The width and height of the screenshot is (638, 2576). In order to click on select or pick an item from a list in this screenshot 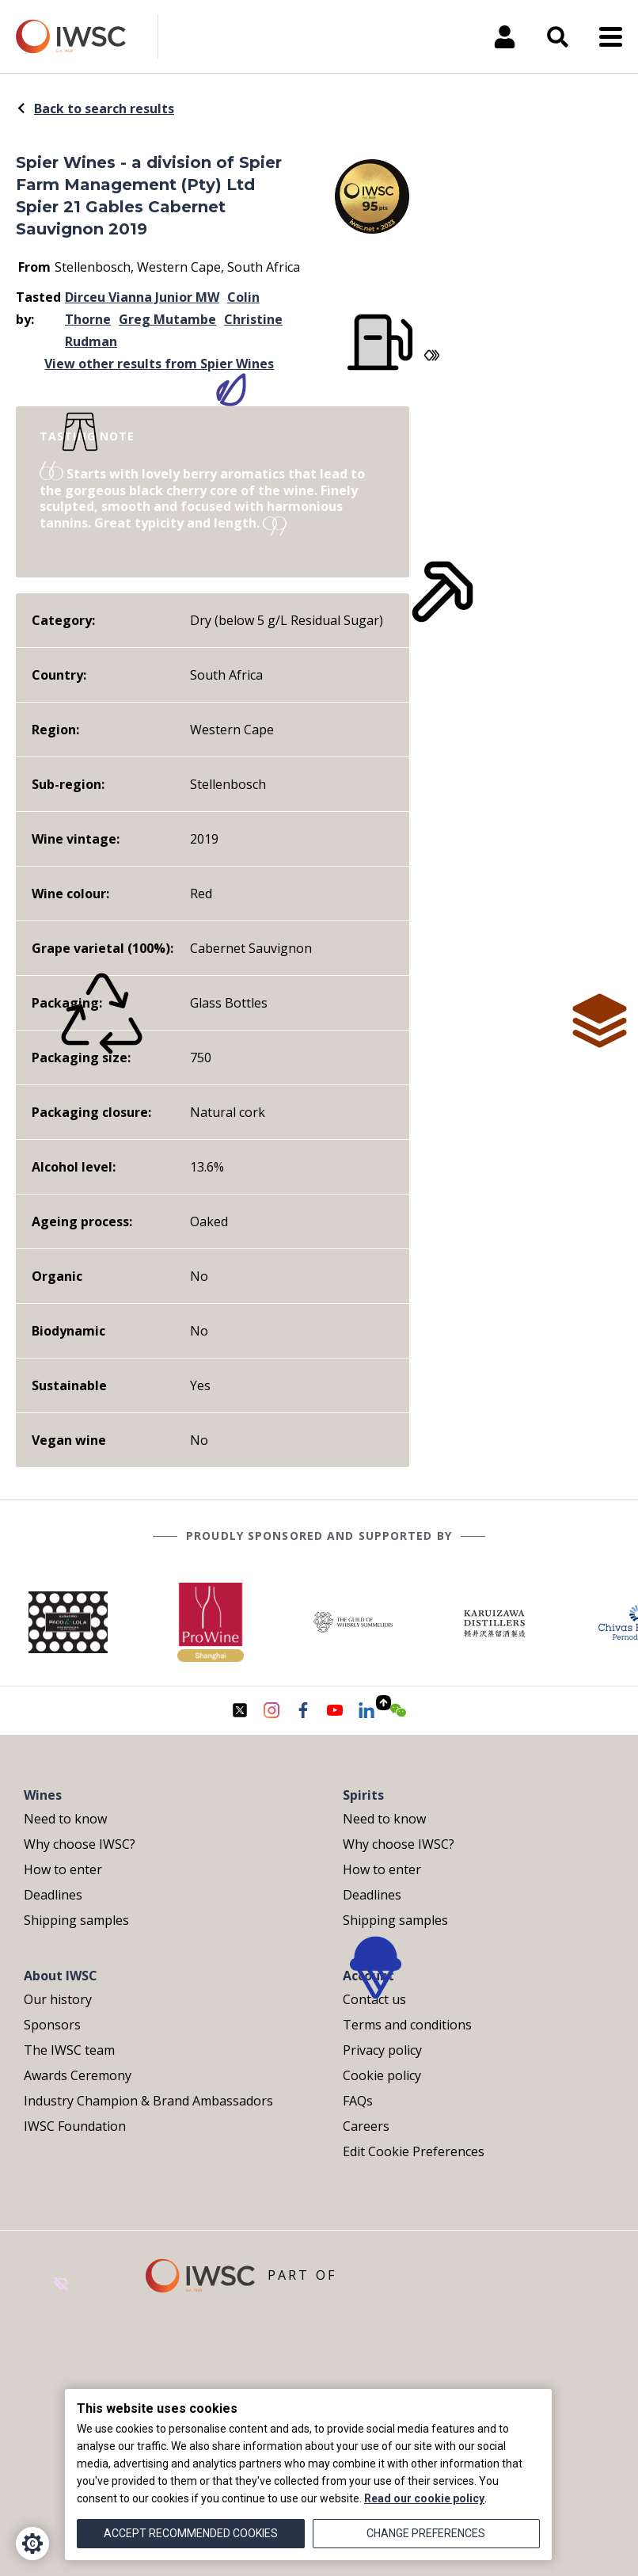, I will do `click(442, 592)`.